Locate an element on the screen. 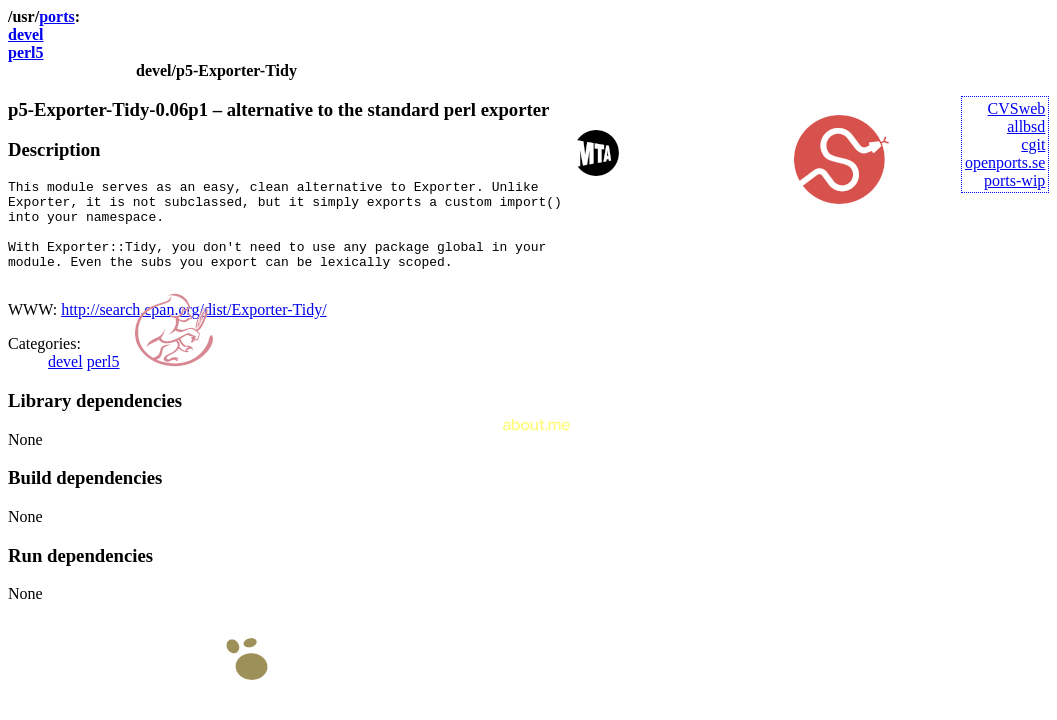  visit the CodeMirror website or documentation is located at coordinates (174, 330).